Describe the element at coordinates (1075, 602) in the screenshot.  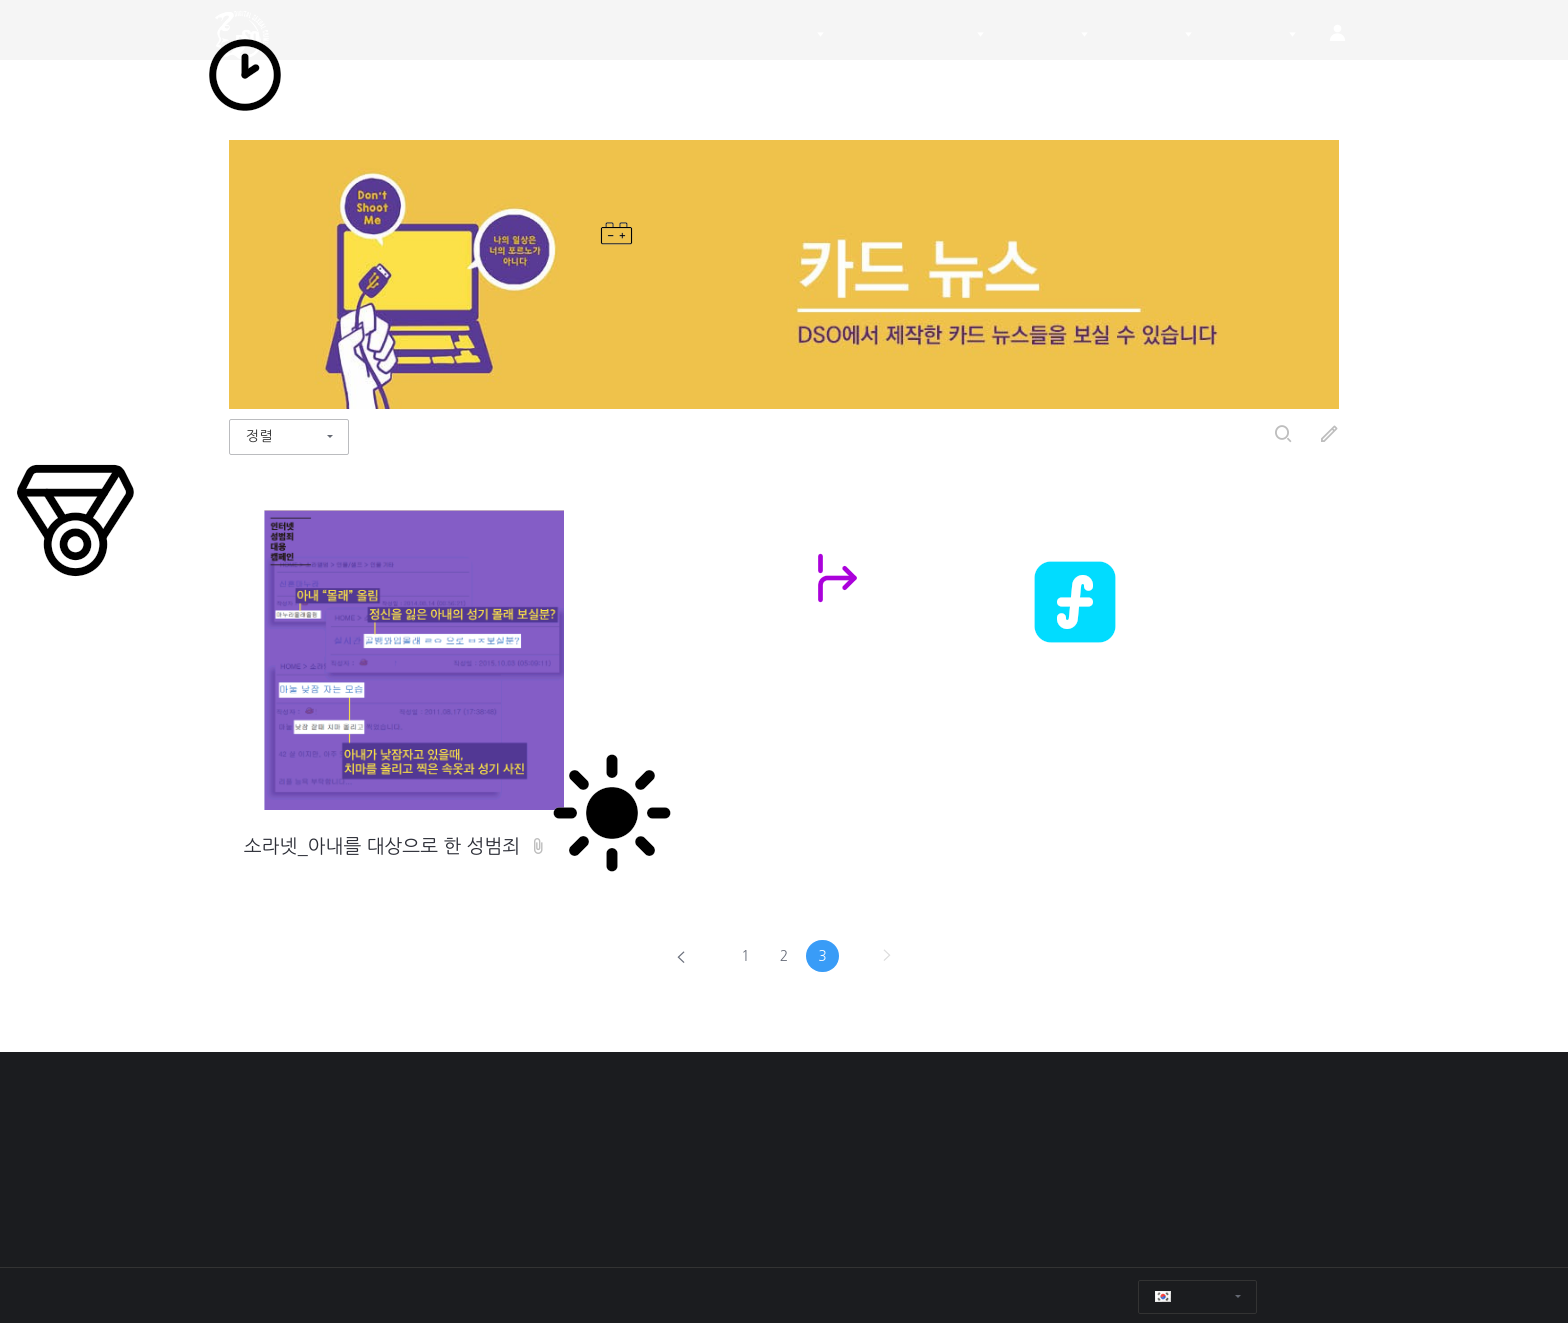
I see `access function or formula editor` at that location.